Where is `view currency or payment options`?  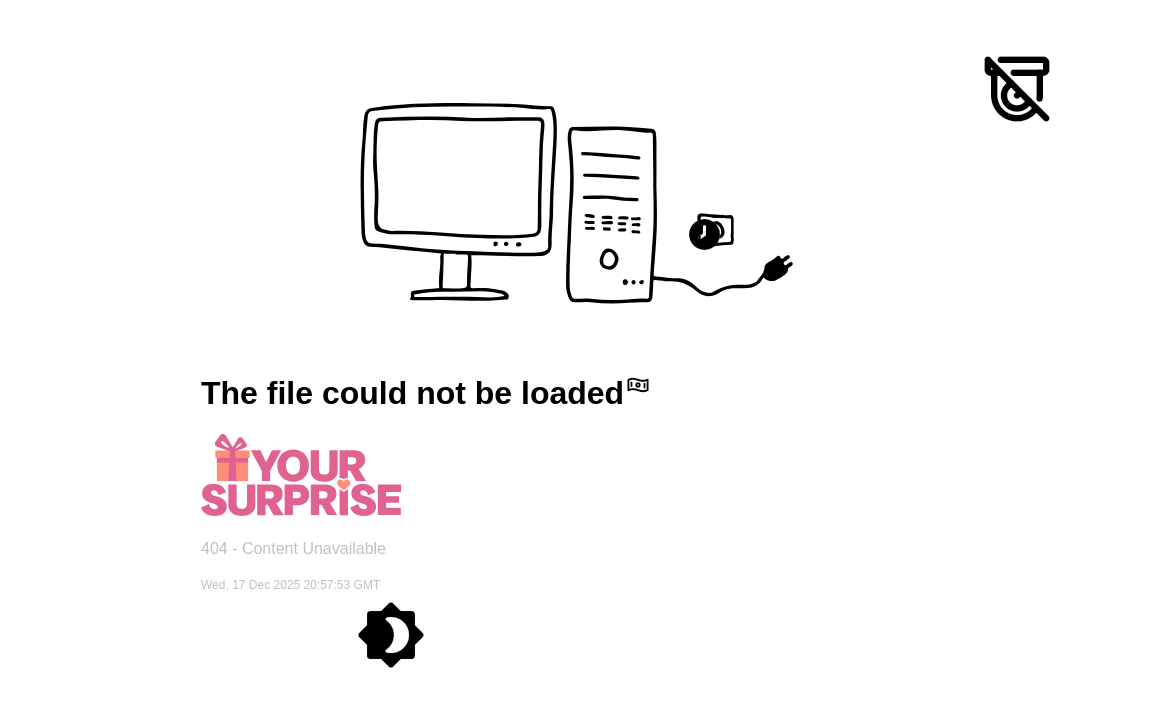 view currency or payment options is located at coordinates (638, 385).